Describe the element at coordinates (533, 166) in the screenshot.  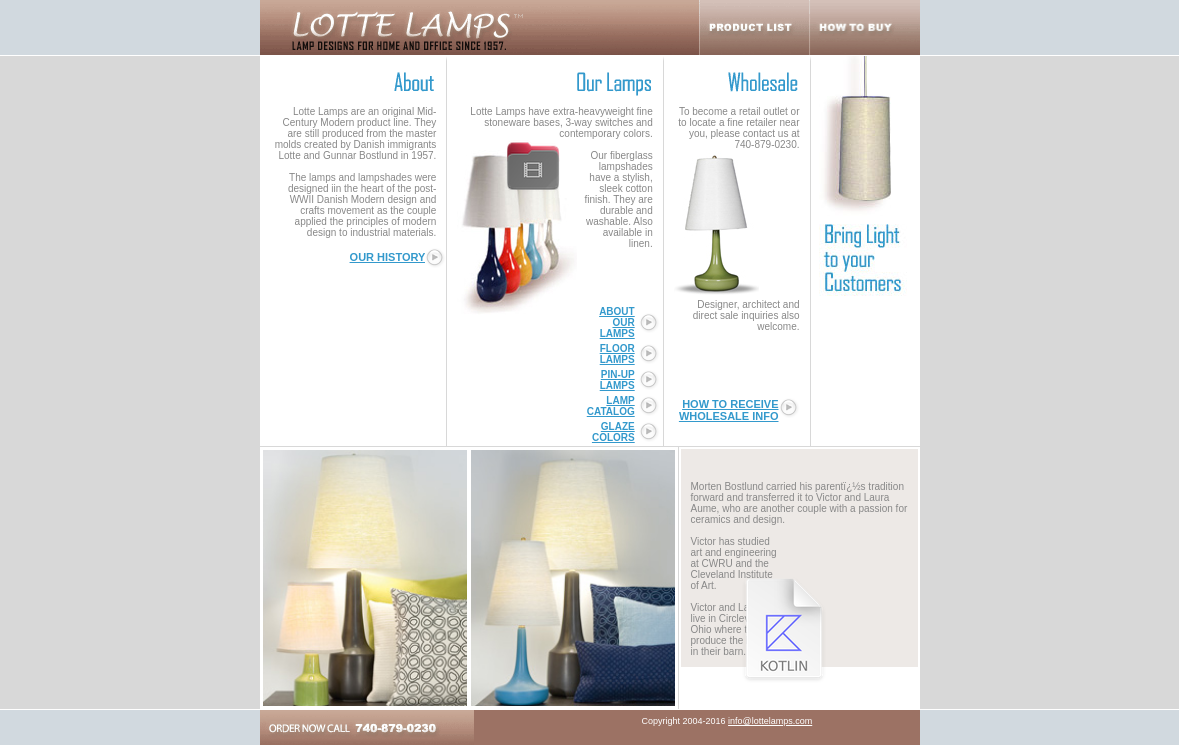
I see `open your videos folder` at that location.